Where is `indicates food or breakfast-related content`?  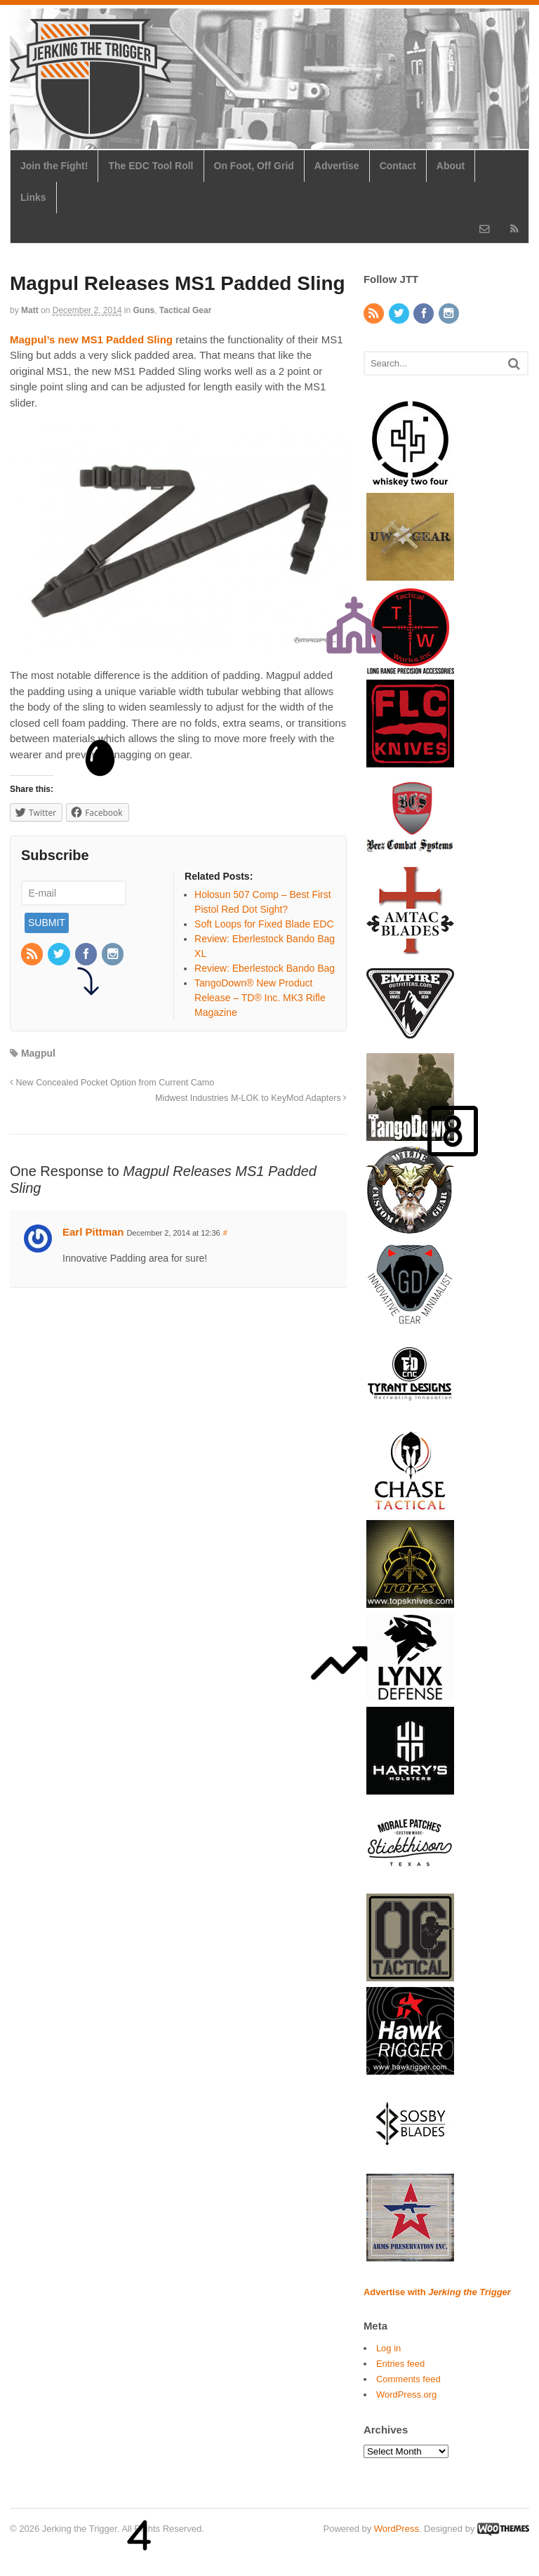 indicates food or breakfast-related content is located at coordinates (100, 758).